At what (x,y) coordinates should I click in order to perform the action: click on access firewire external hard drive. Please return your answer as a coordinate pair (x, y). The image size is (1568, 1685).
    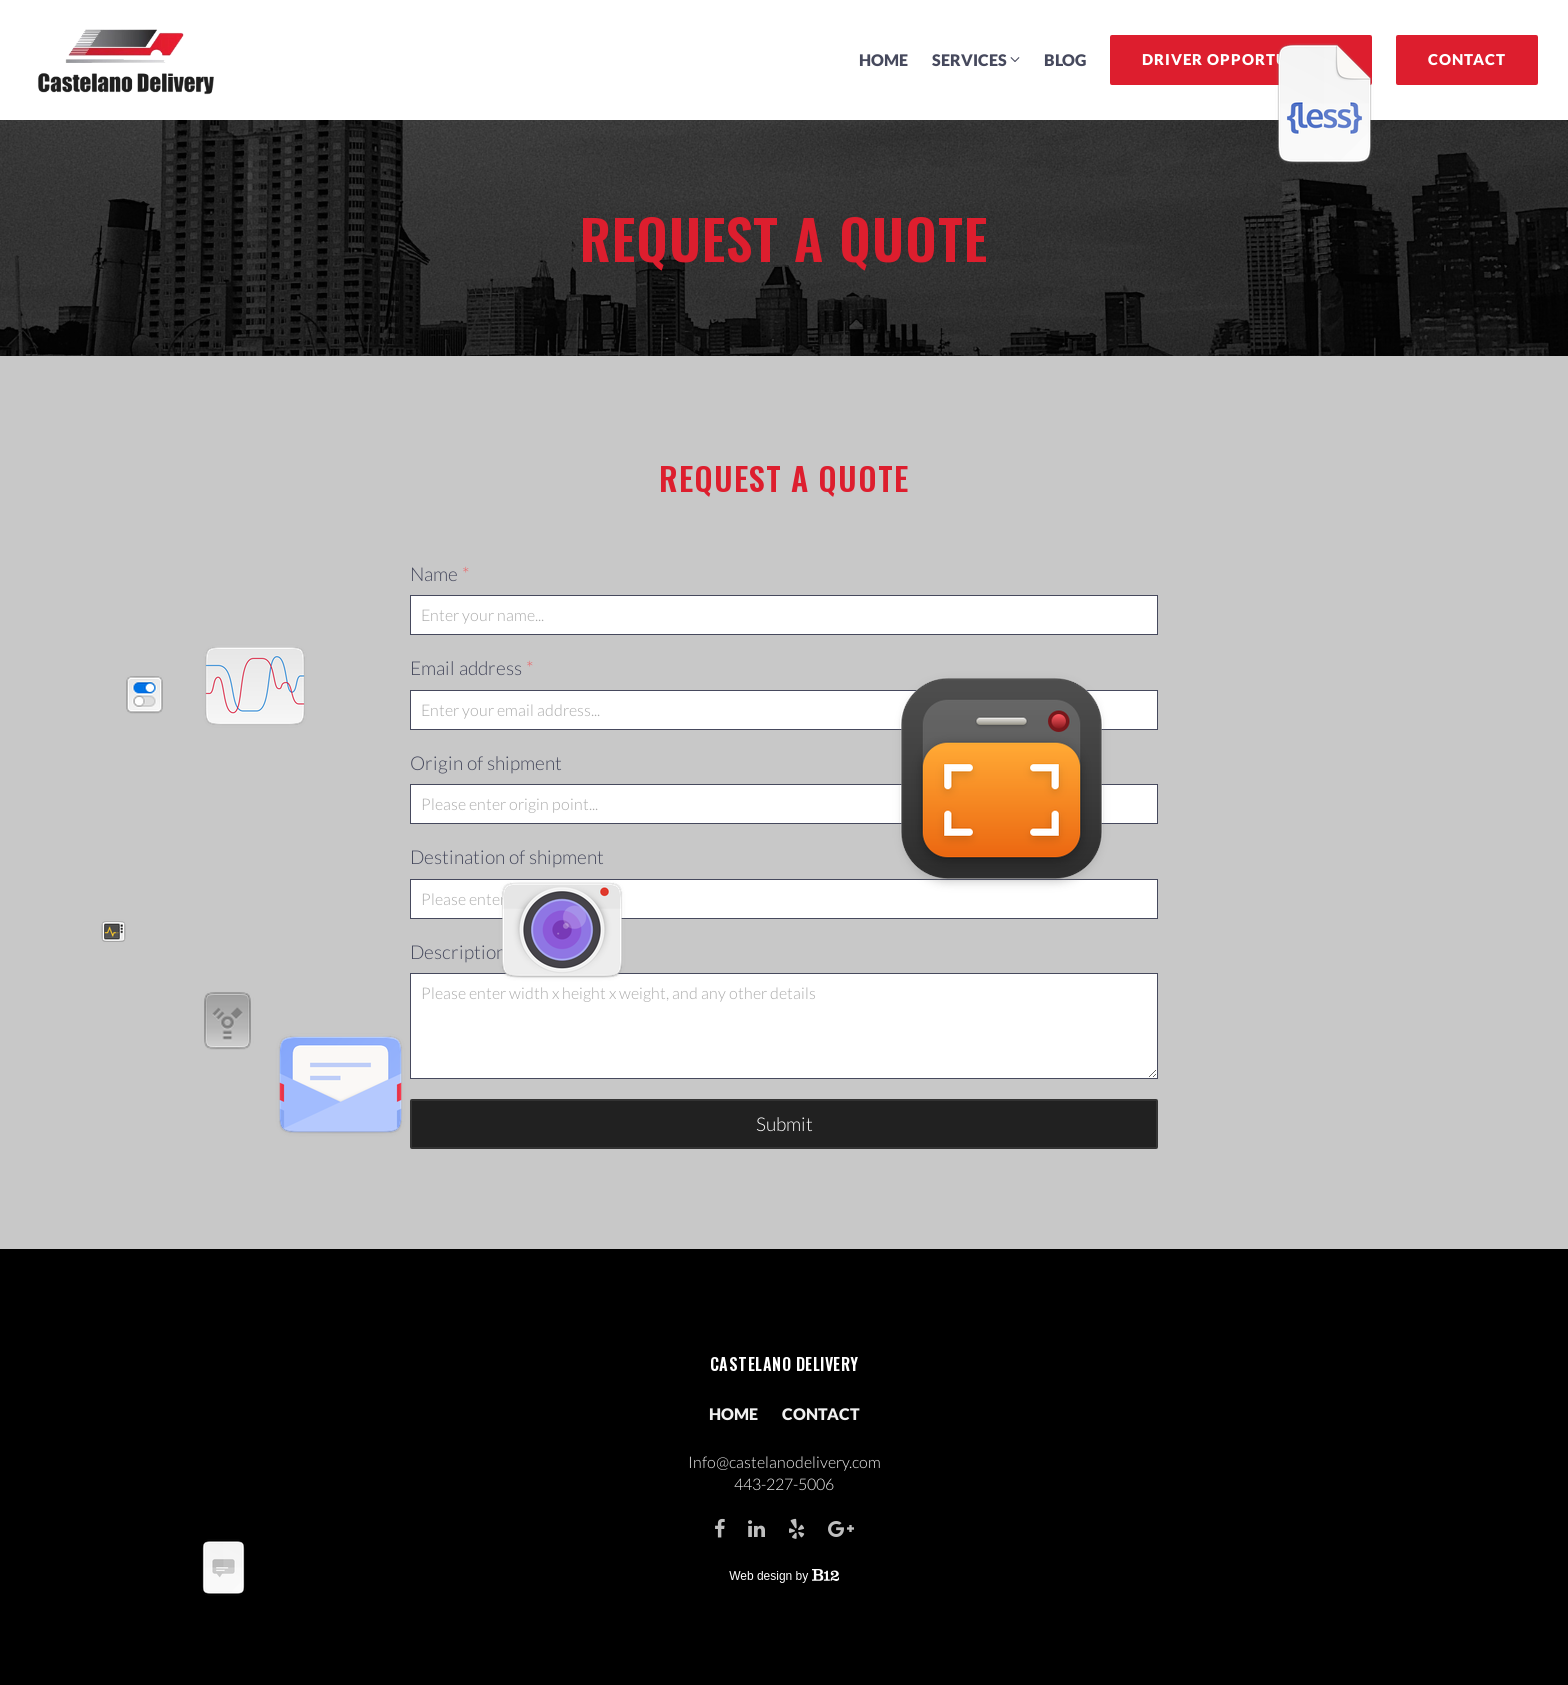
    Looking at the image, I should click on (227, 1020).